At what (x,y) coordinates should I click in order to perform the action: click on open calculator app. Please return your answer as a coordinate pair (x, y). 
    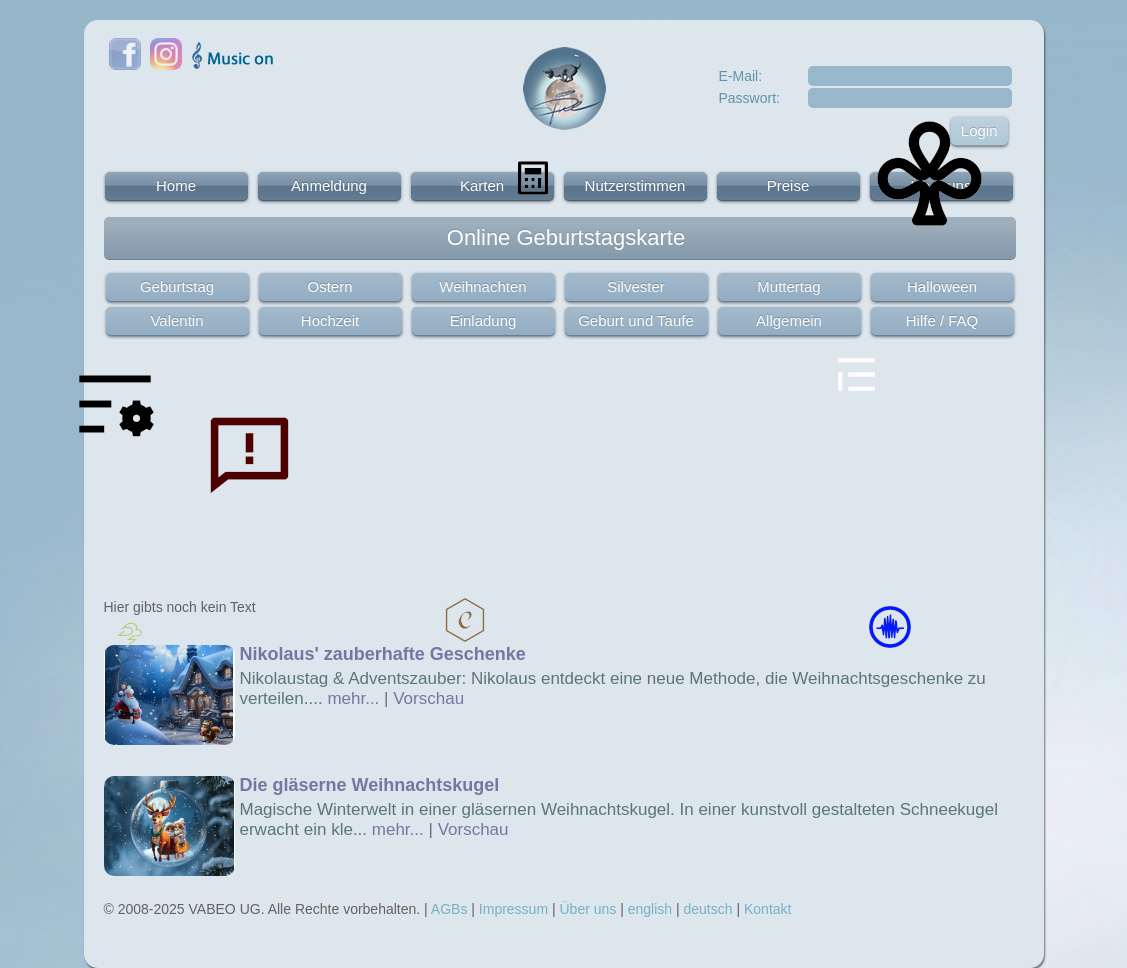
    Looking at the image, I should click on (533, 178).